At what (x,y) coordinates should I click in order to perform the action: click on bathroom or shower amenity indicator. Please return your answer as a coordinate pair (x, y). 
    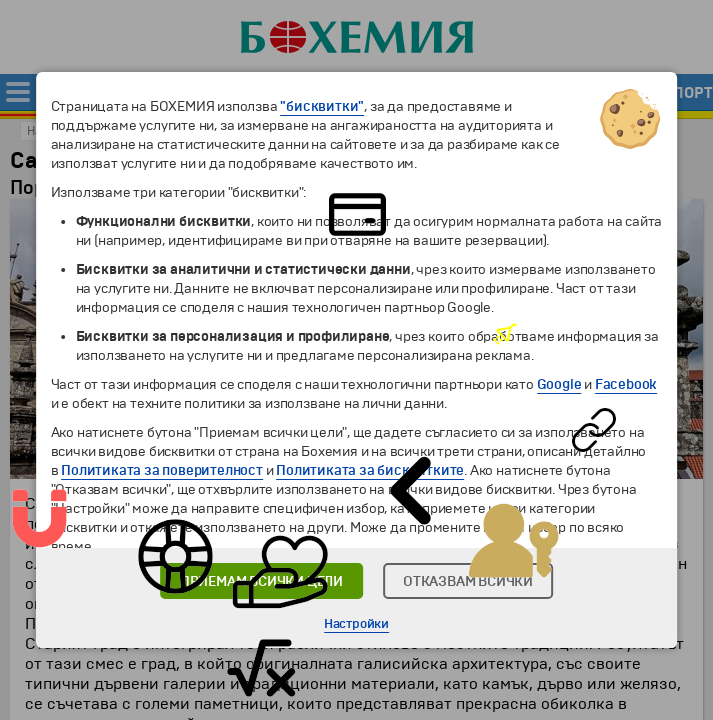
    Looking at the image, I should click on (505, 333).